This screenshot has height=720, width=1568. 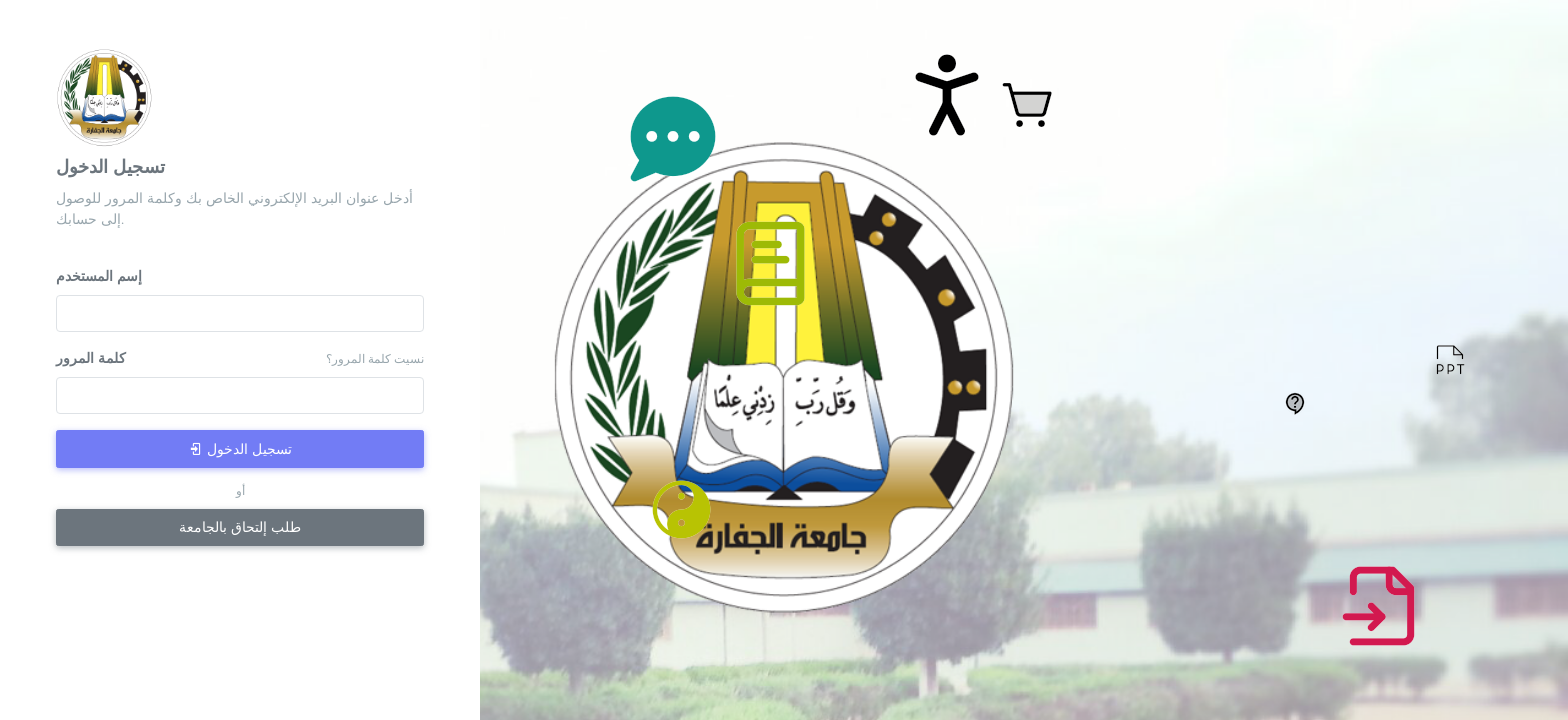 What do you see at coordinates (1382, 606) in the screenshot?
I see `import a file into the application` at bounding box center [1382, 606].